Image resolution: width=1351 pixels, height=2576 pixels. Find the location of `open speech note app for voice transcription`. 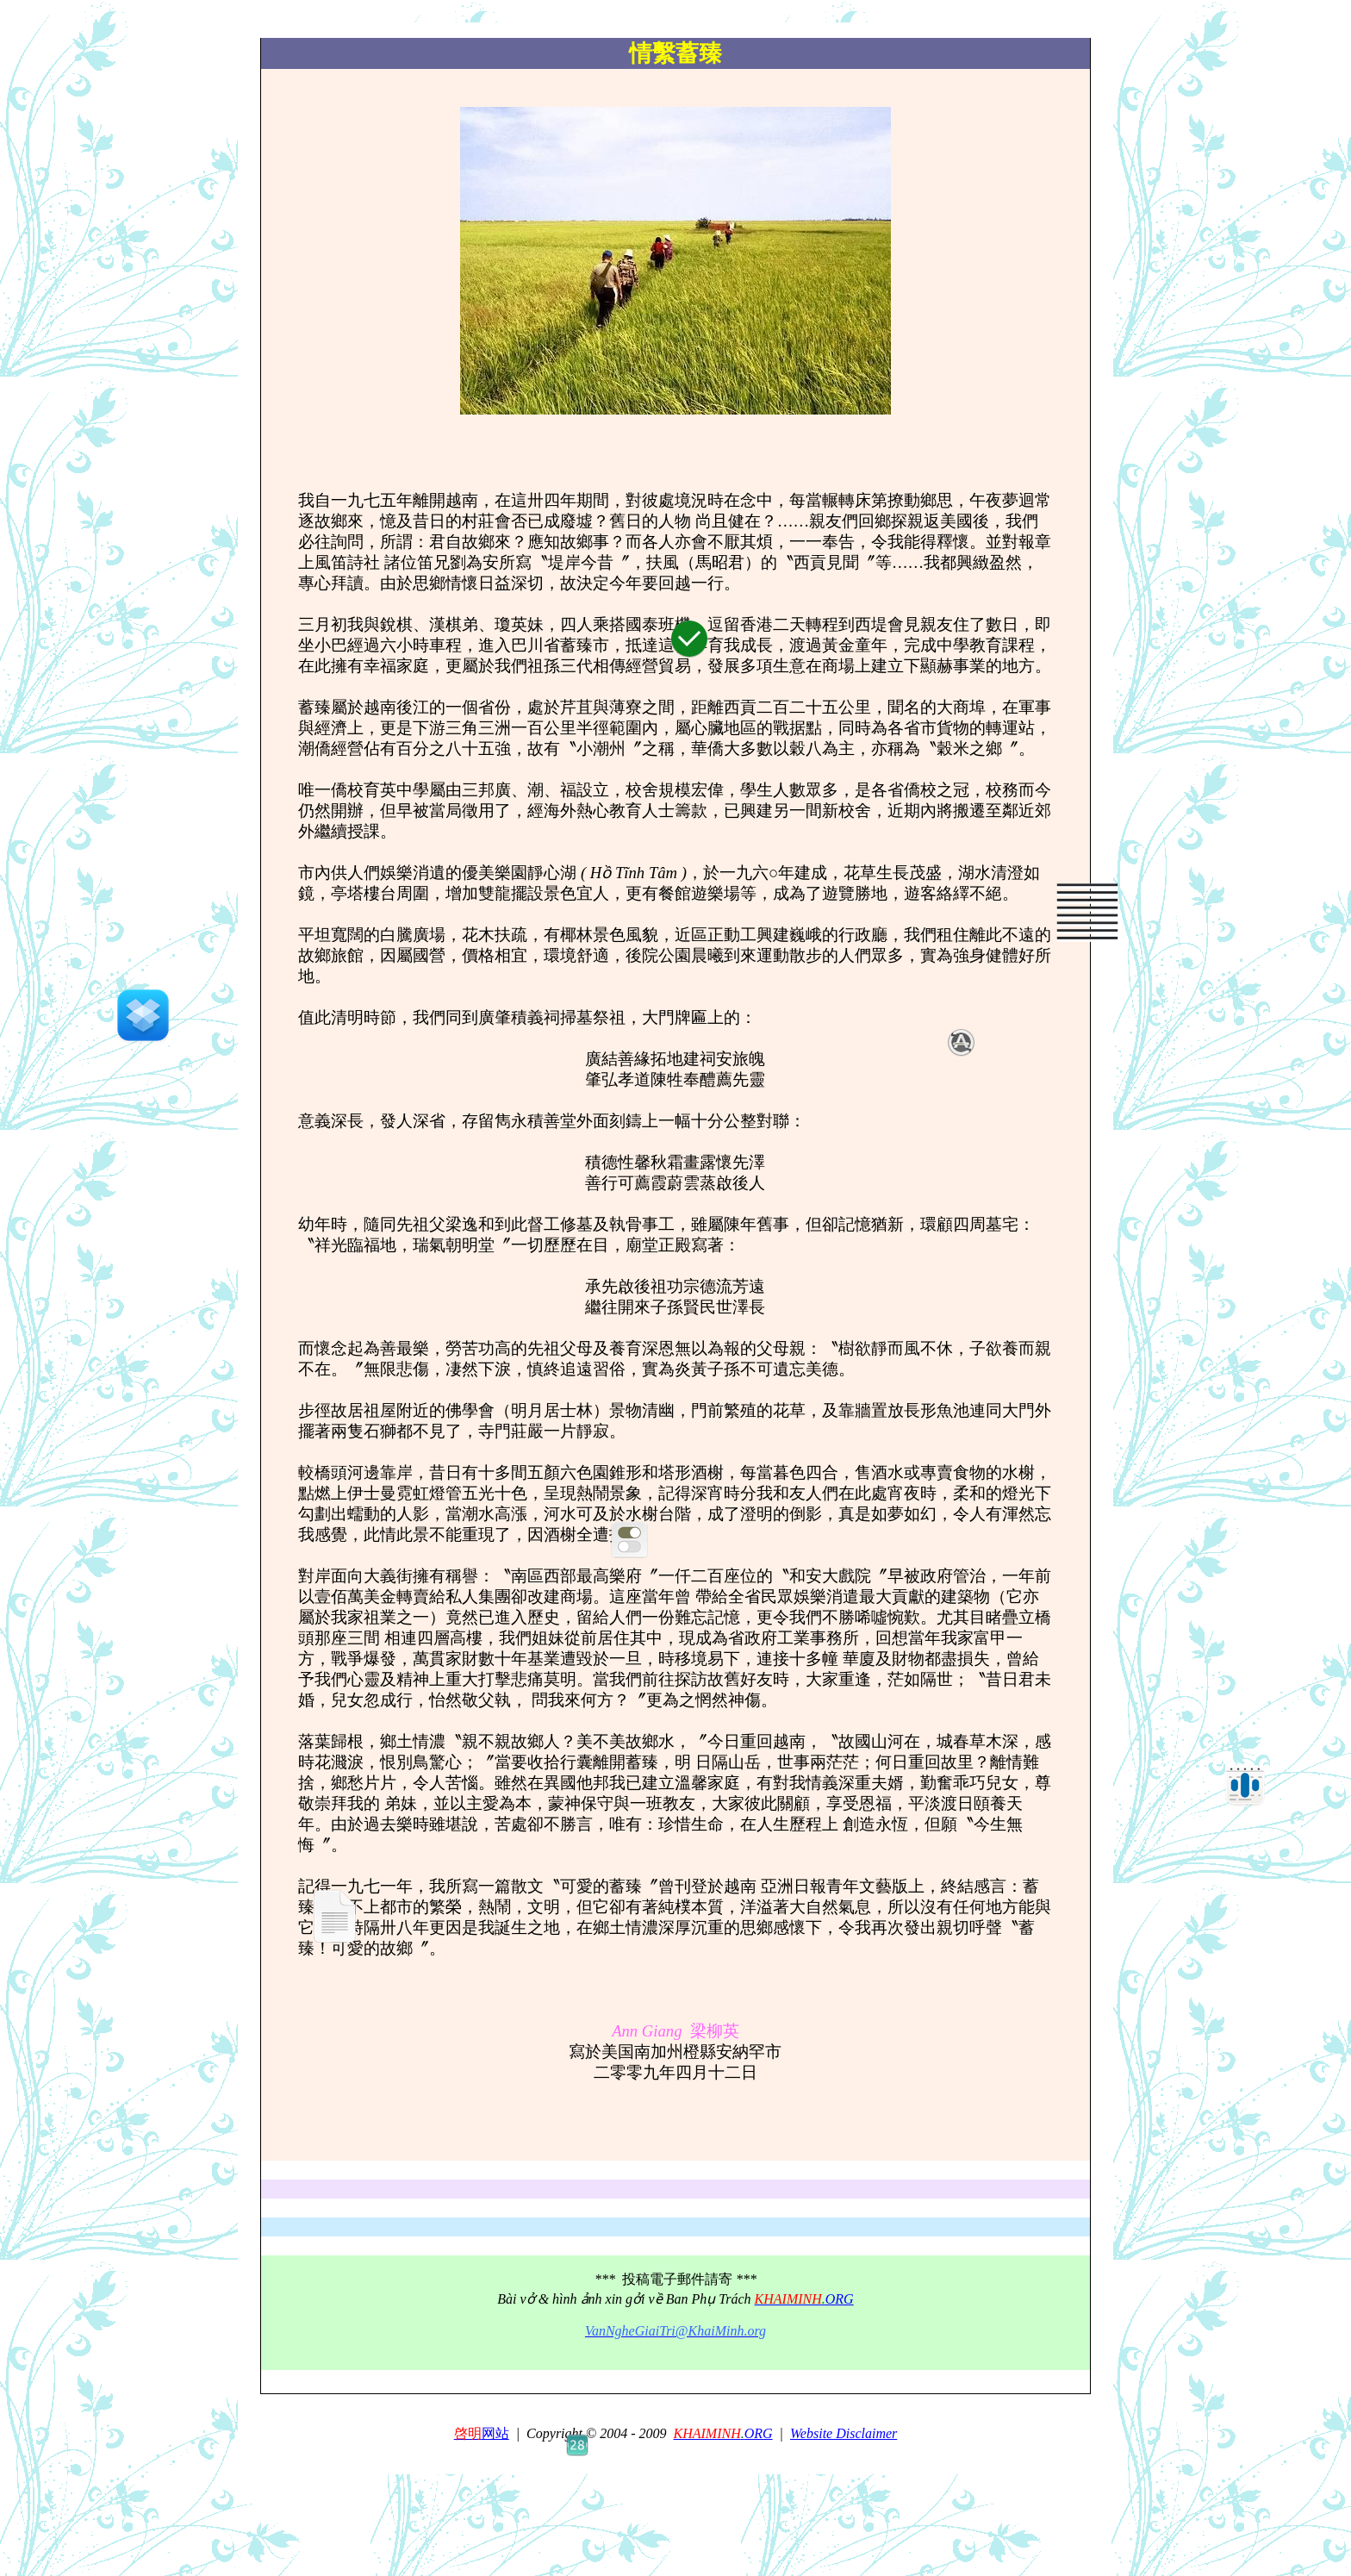

open speech note app for voice transcription is located at coordinates (1245, 1785).